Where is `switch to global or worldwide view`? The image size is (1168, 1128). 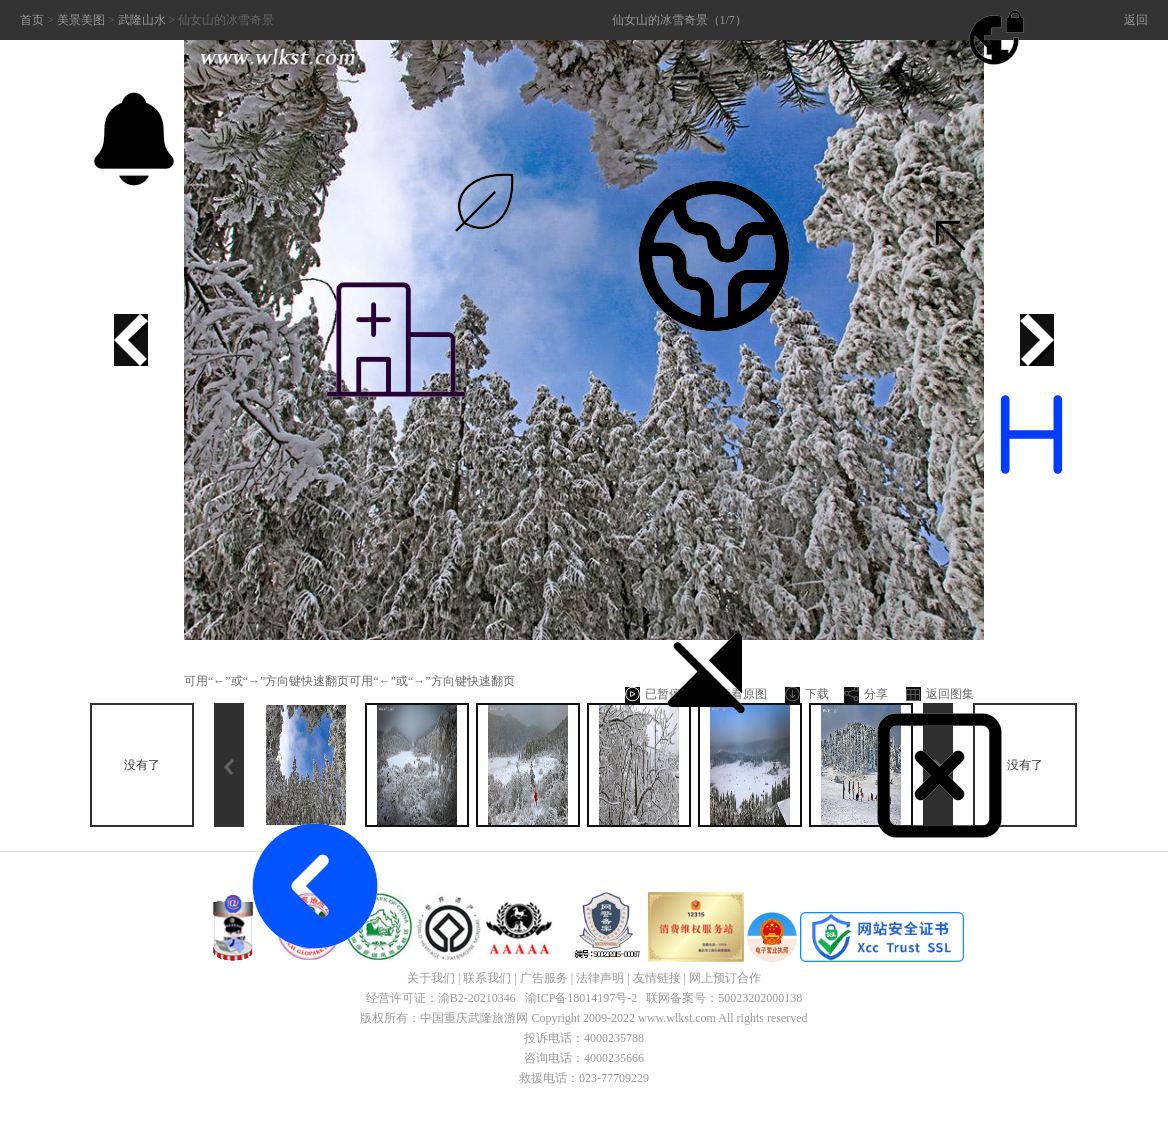 switch to global or worldwide view is located at coordinates (714, 256).